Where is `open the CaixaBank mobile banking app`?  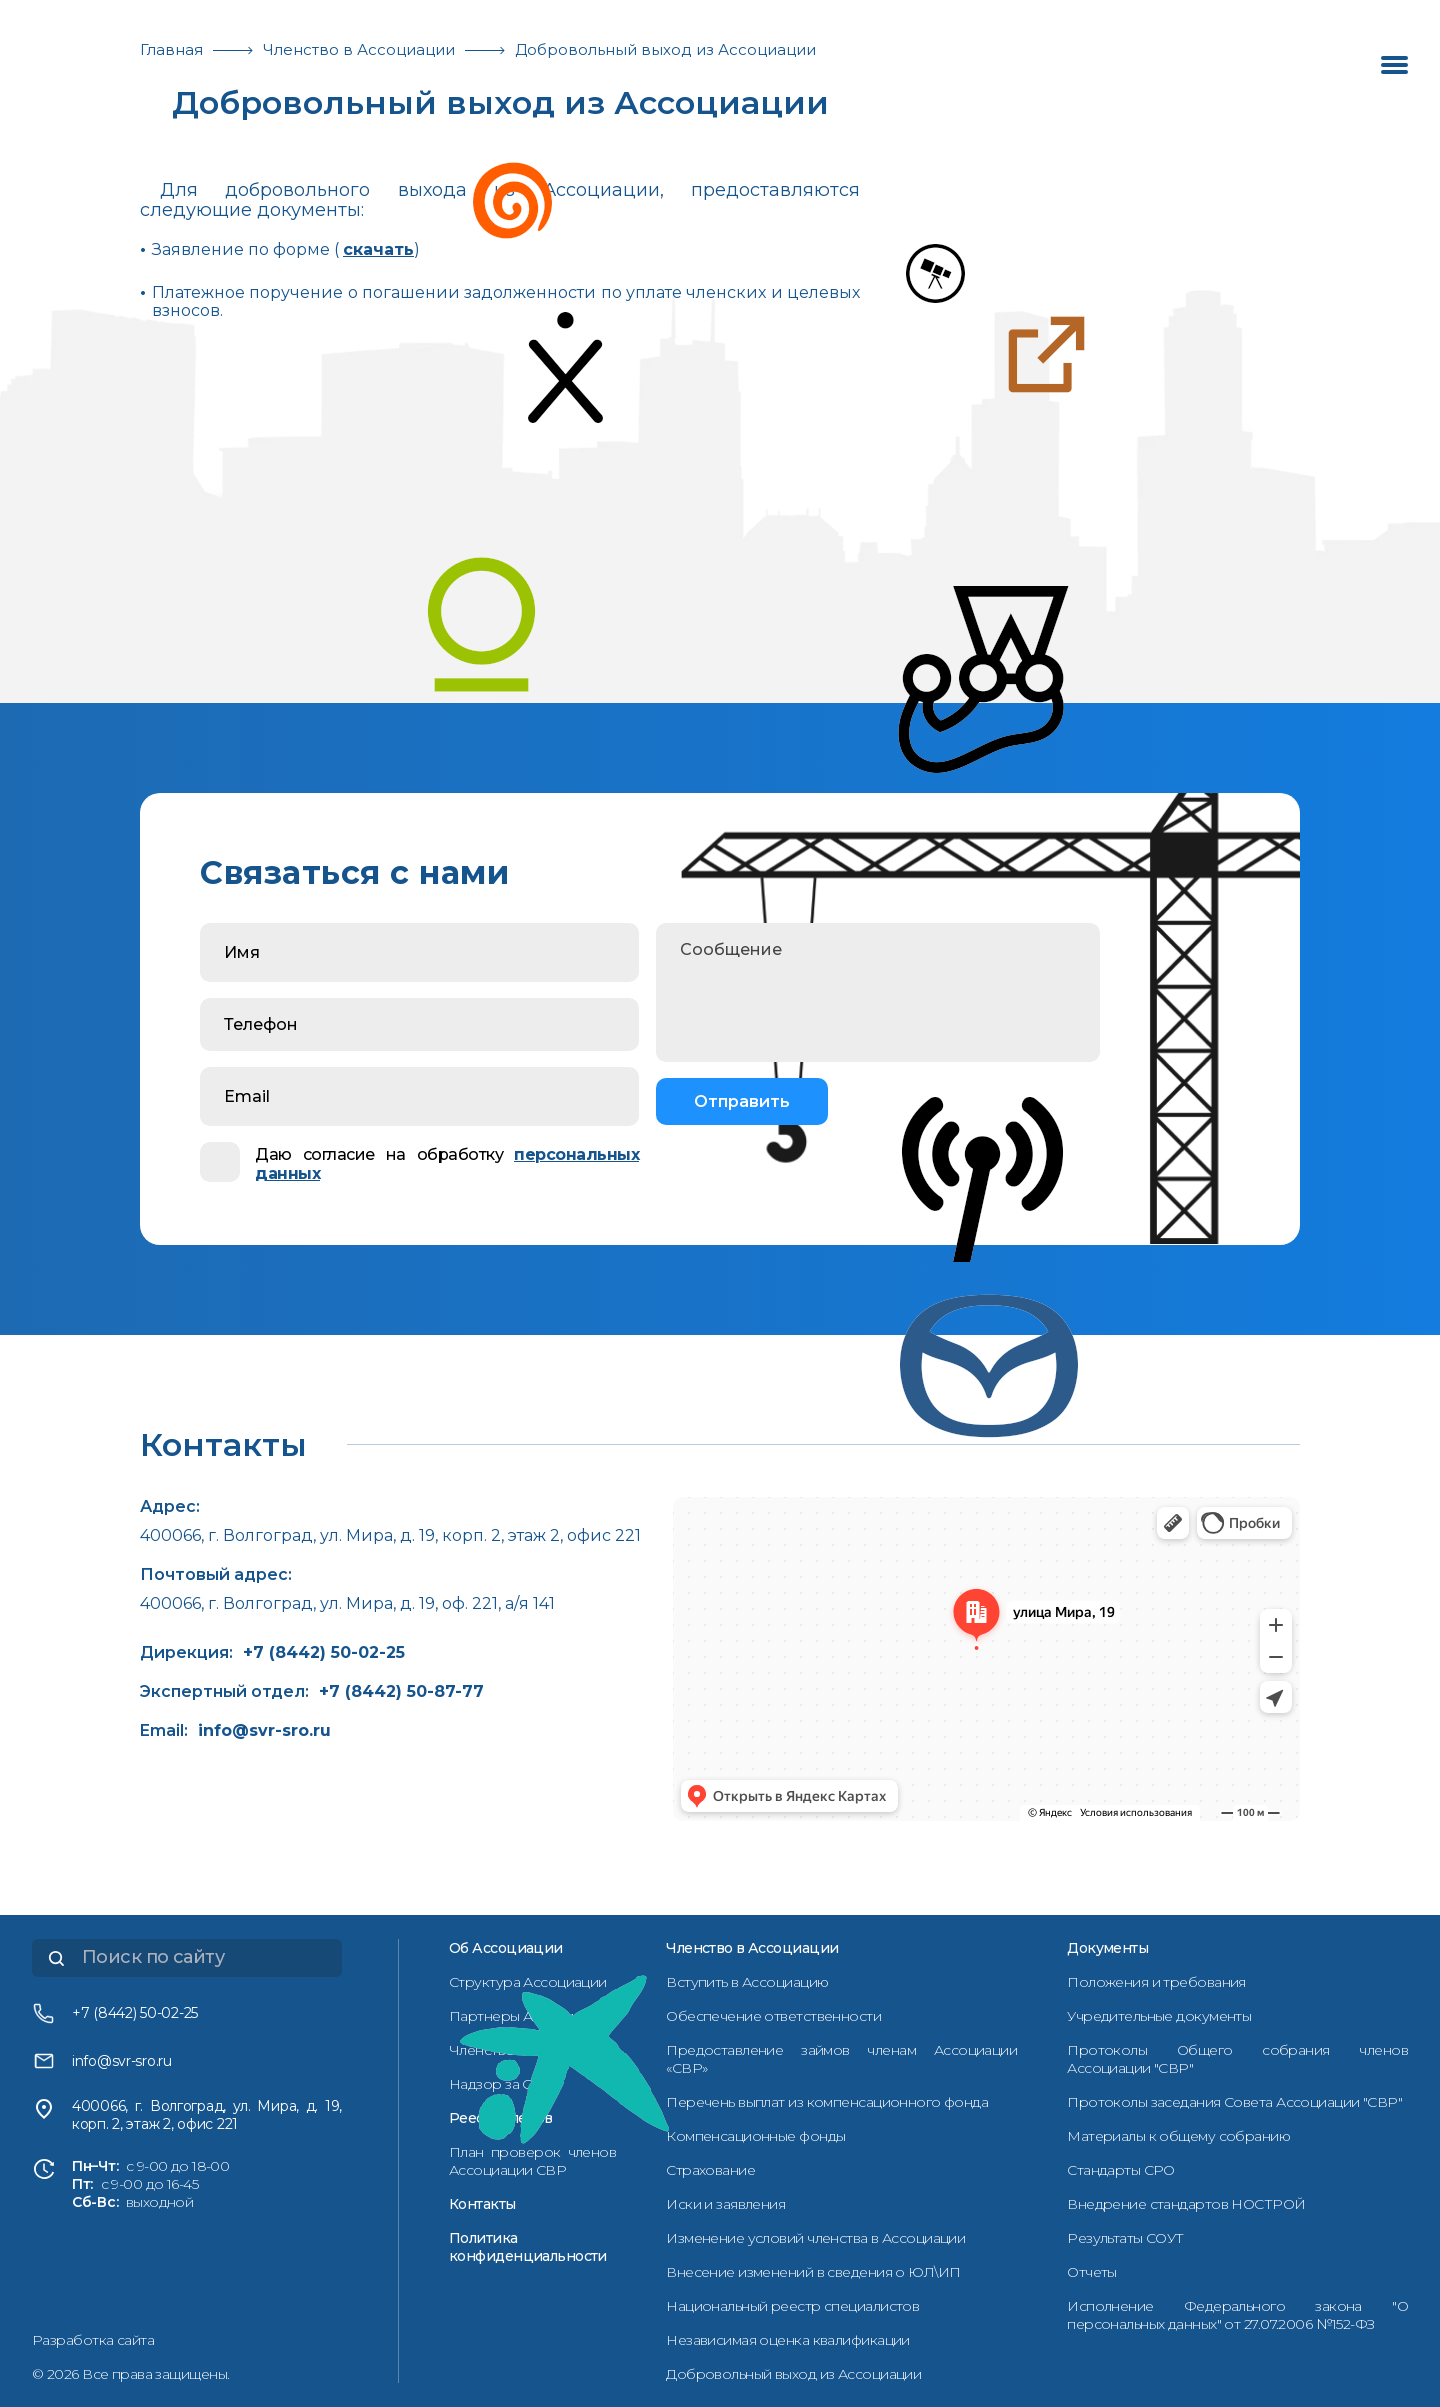 open the CaixaBank mobile banking app is located at coordinates (564, 2059).